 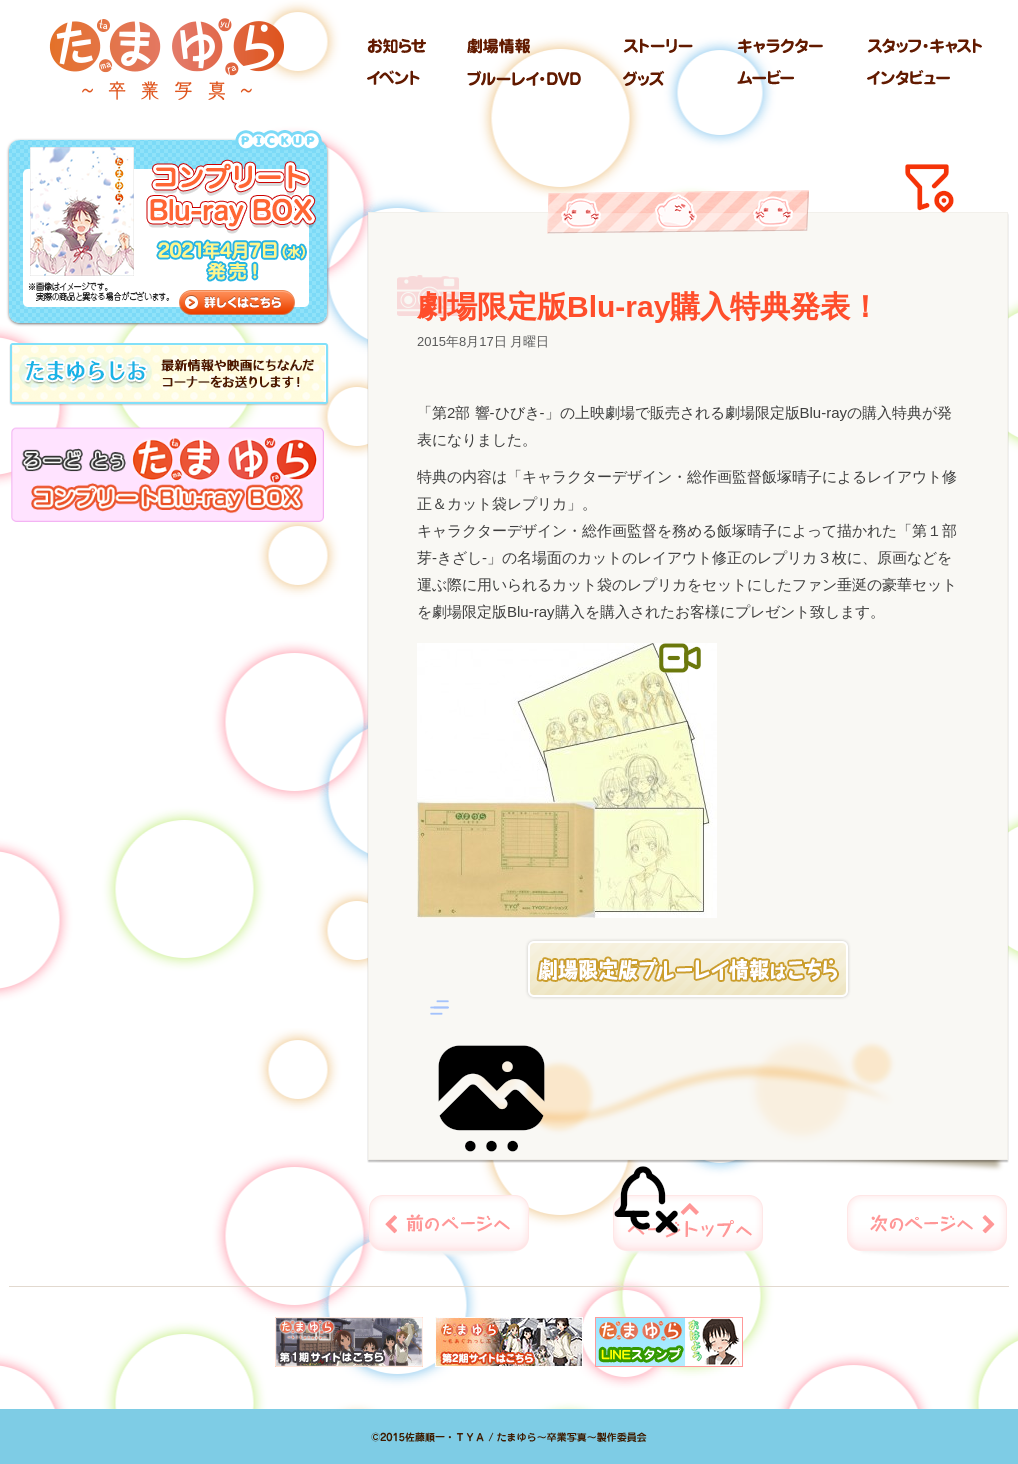 What do you see at coordinates (643, 1198) in the screenshot?
I see `mute or disable notifications` at bounding box center [643, 1198].